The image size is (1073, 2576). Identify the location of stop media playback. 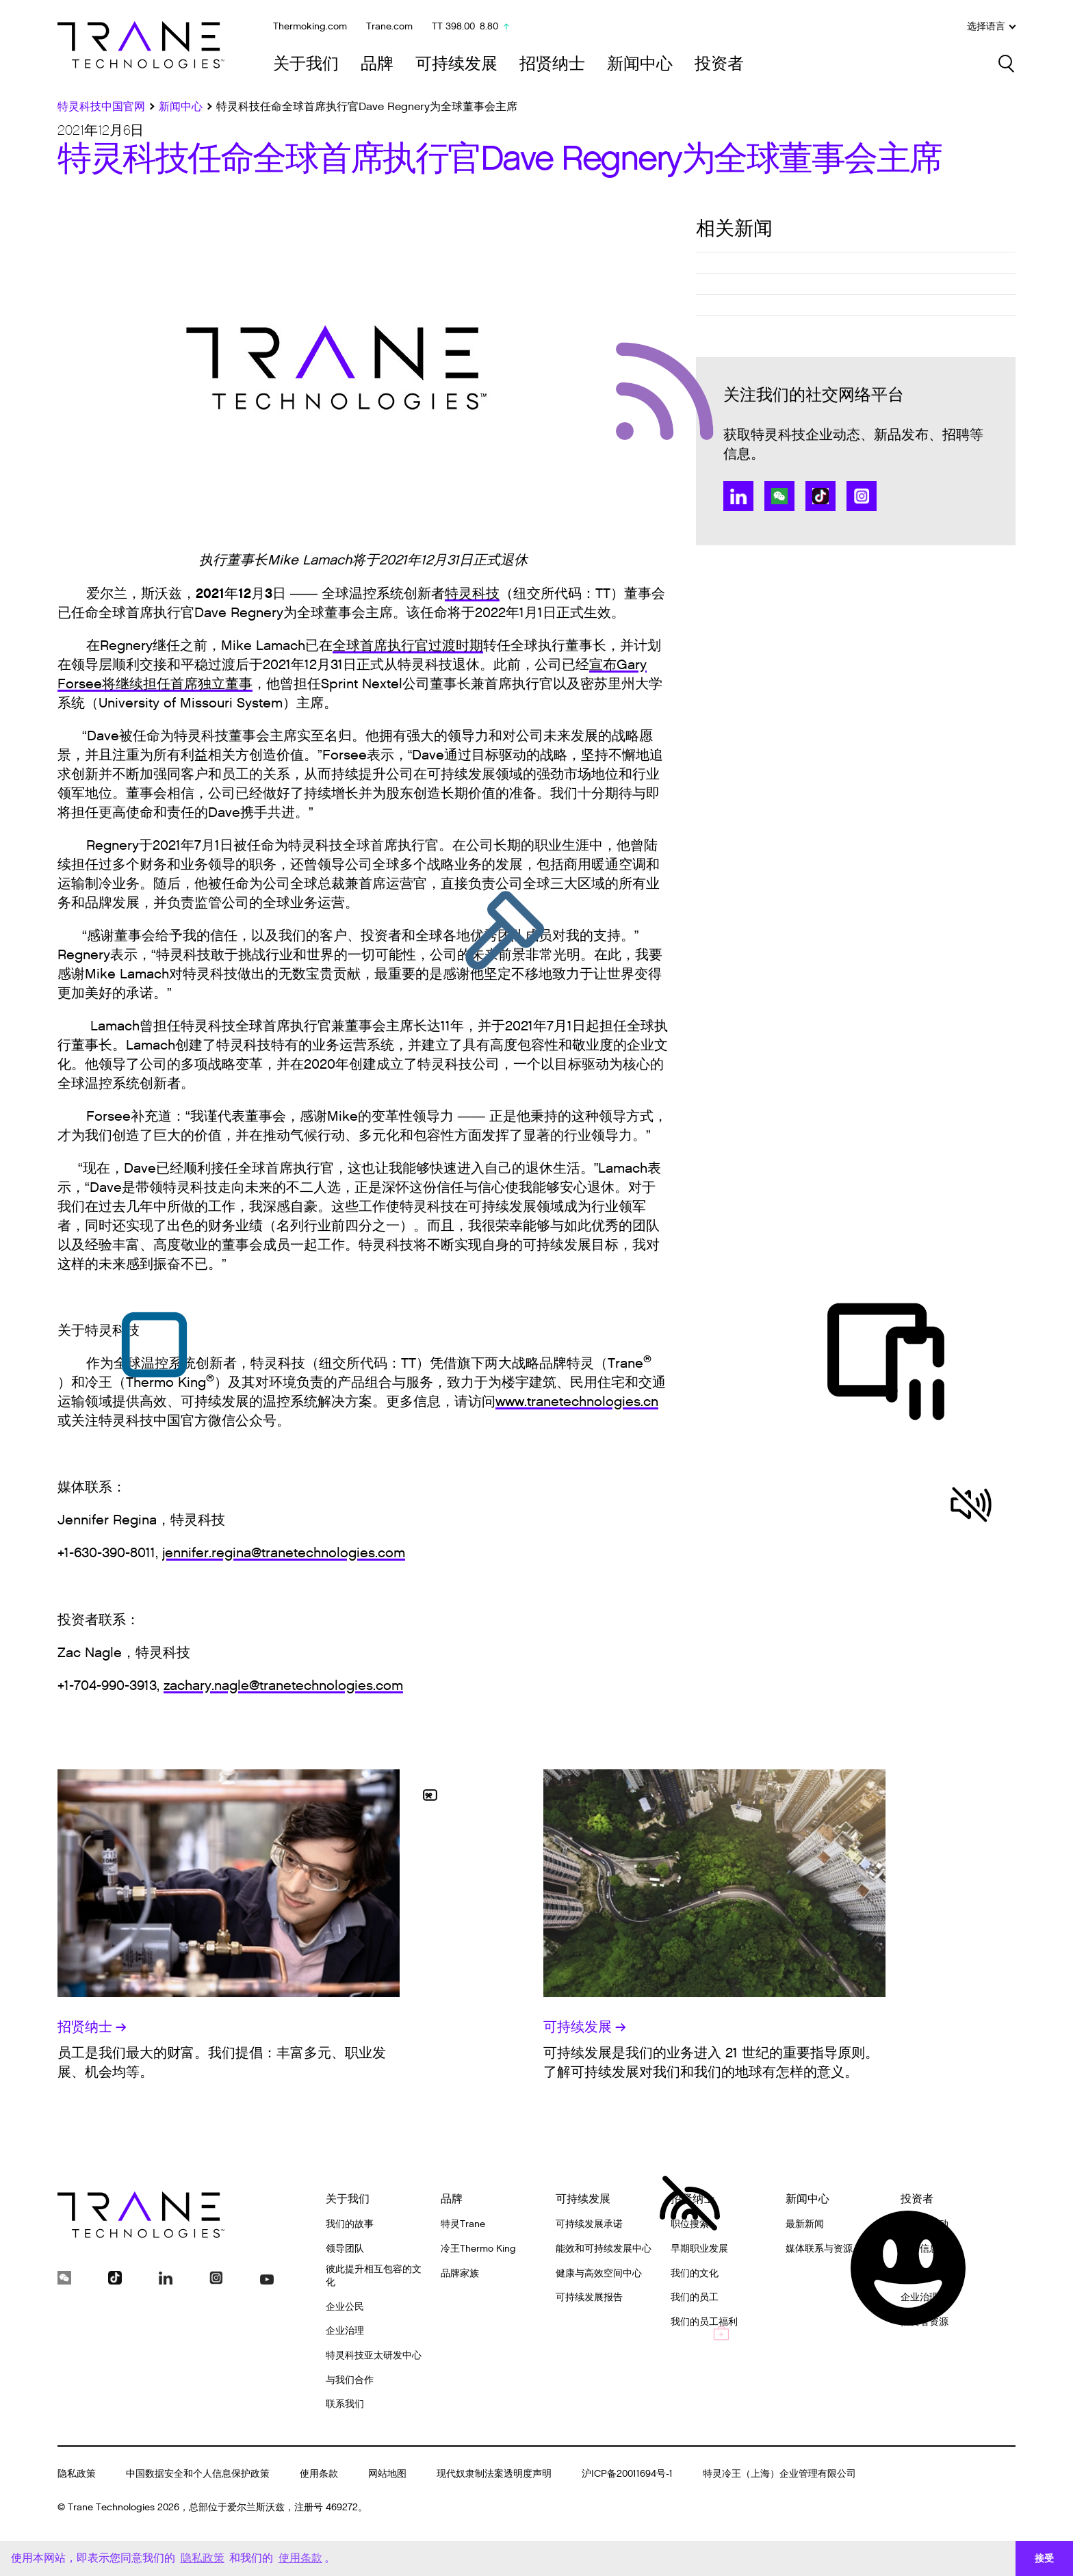
(154, 1344).